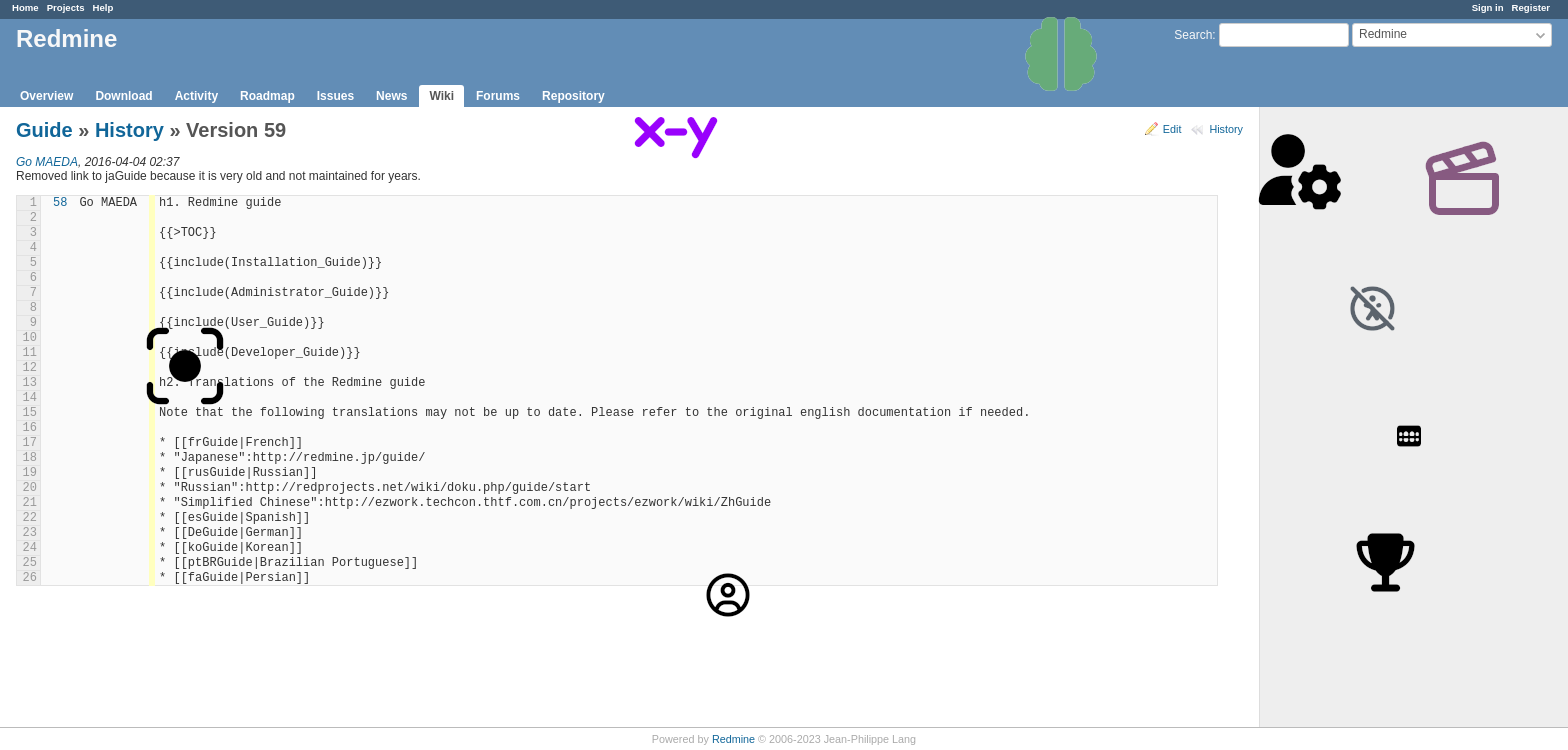  What do you see at coordinates (1409, 436) in the screenshot?
I see `access dental or oral health features` at bounding box center [1409, 436].